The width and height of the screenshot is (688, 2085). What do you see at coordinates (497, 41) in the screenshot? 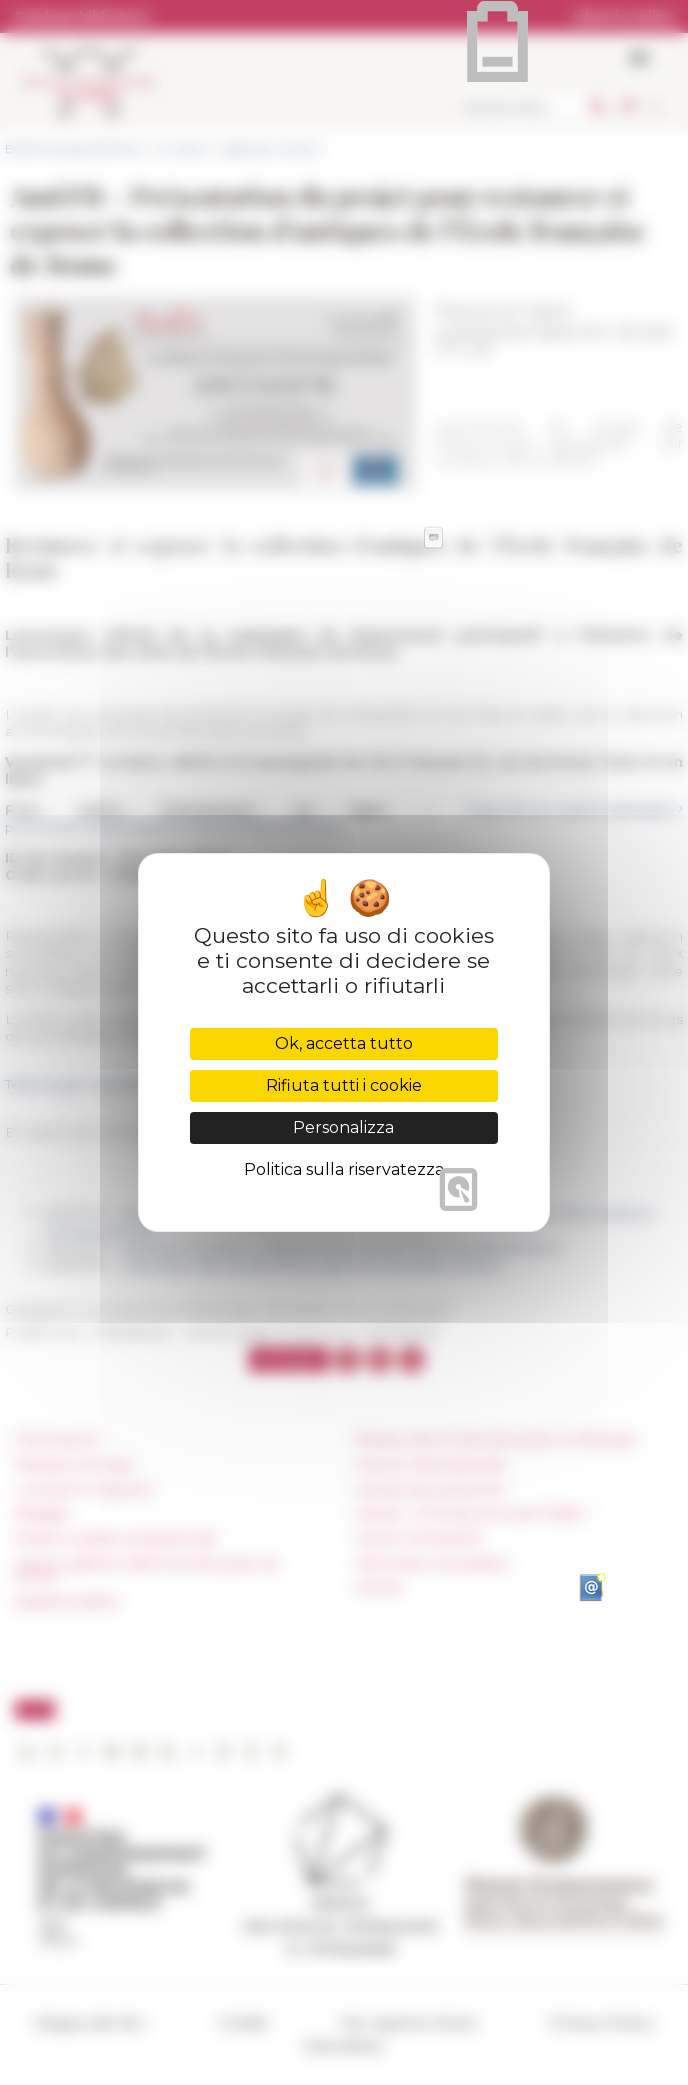
I see `indicates low battery level` at bounding box center [497, 41].